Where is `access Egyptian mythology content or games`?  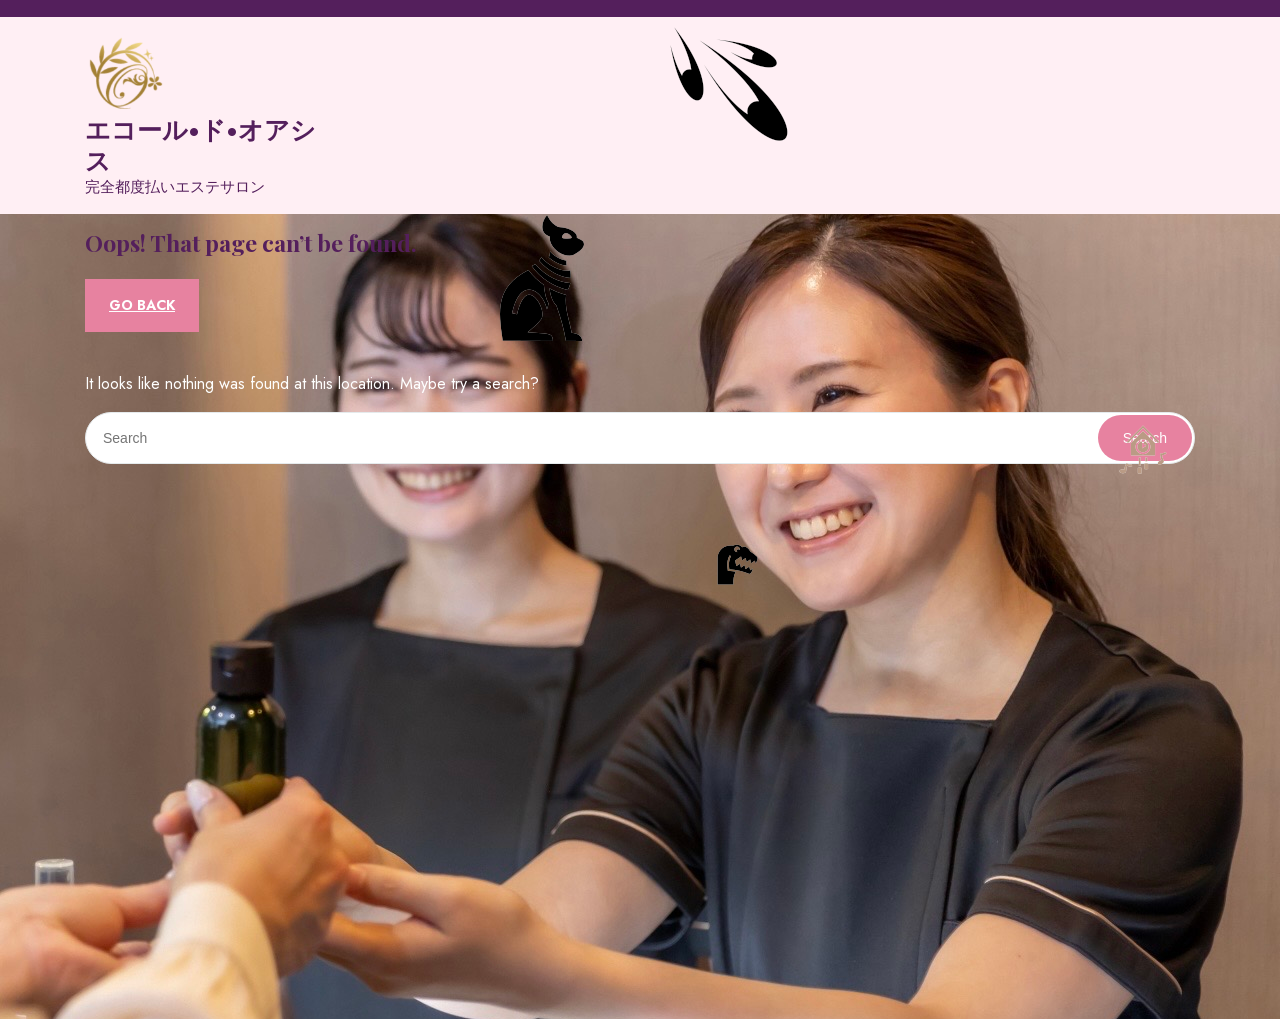
access Egyptian mythology content or games is located at coordinates (542, 278).